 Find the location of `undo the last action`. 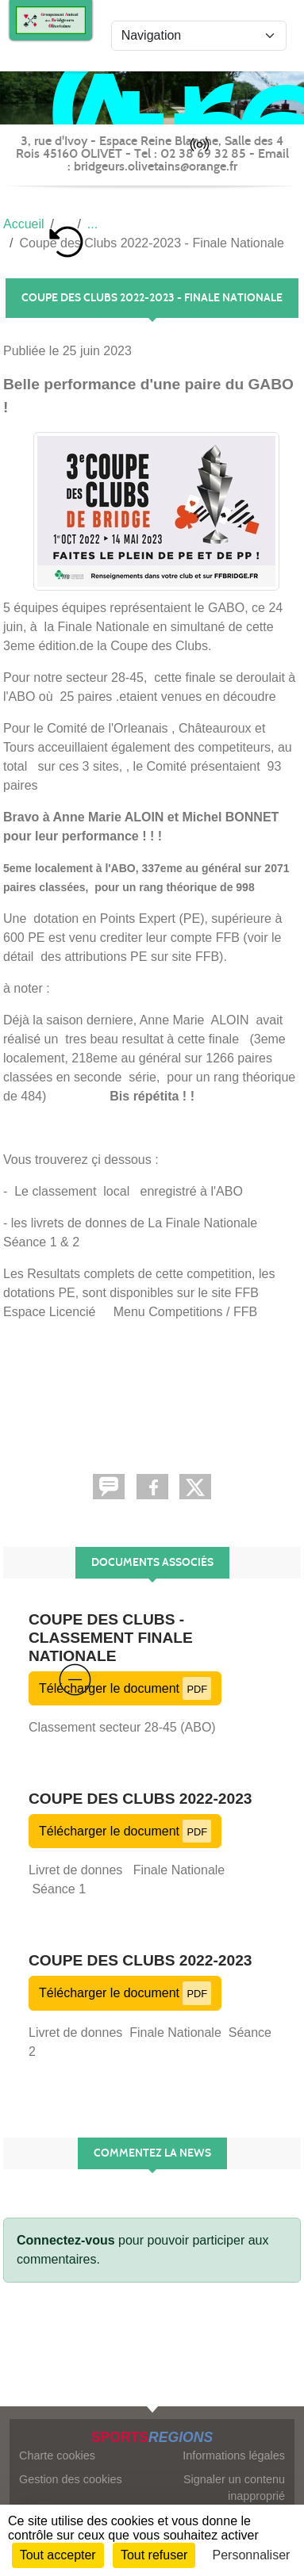

undo the last action is located at coordinates (67, 242).